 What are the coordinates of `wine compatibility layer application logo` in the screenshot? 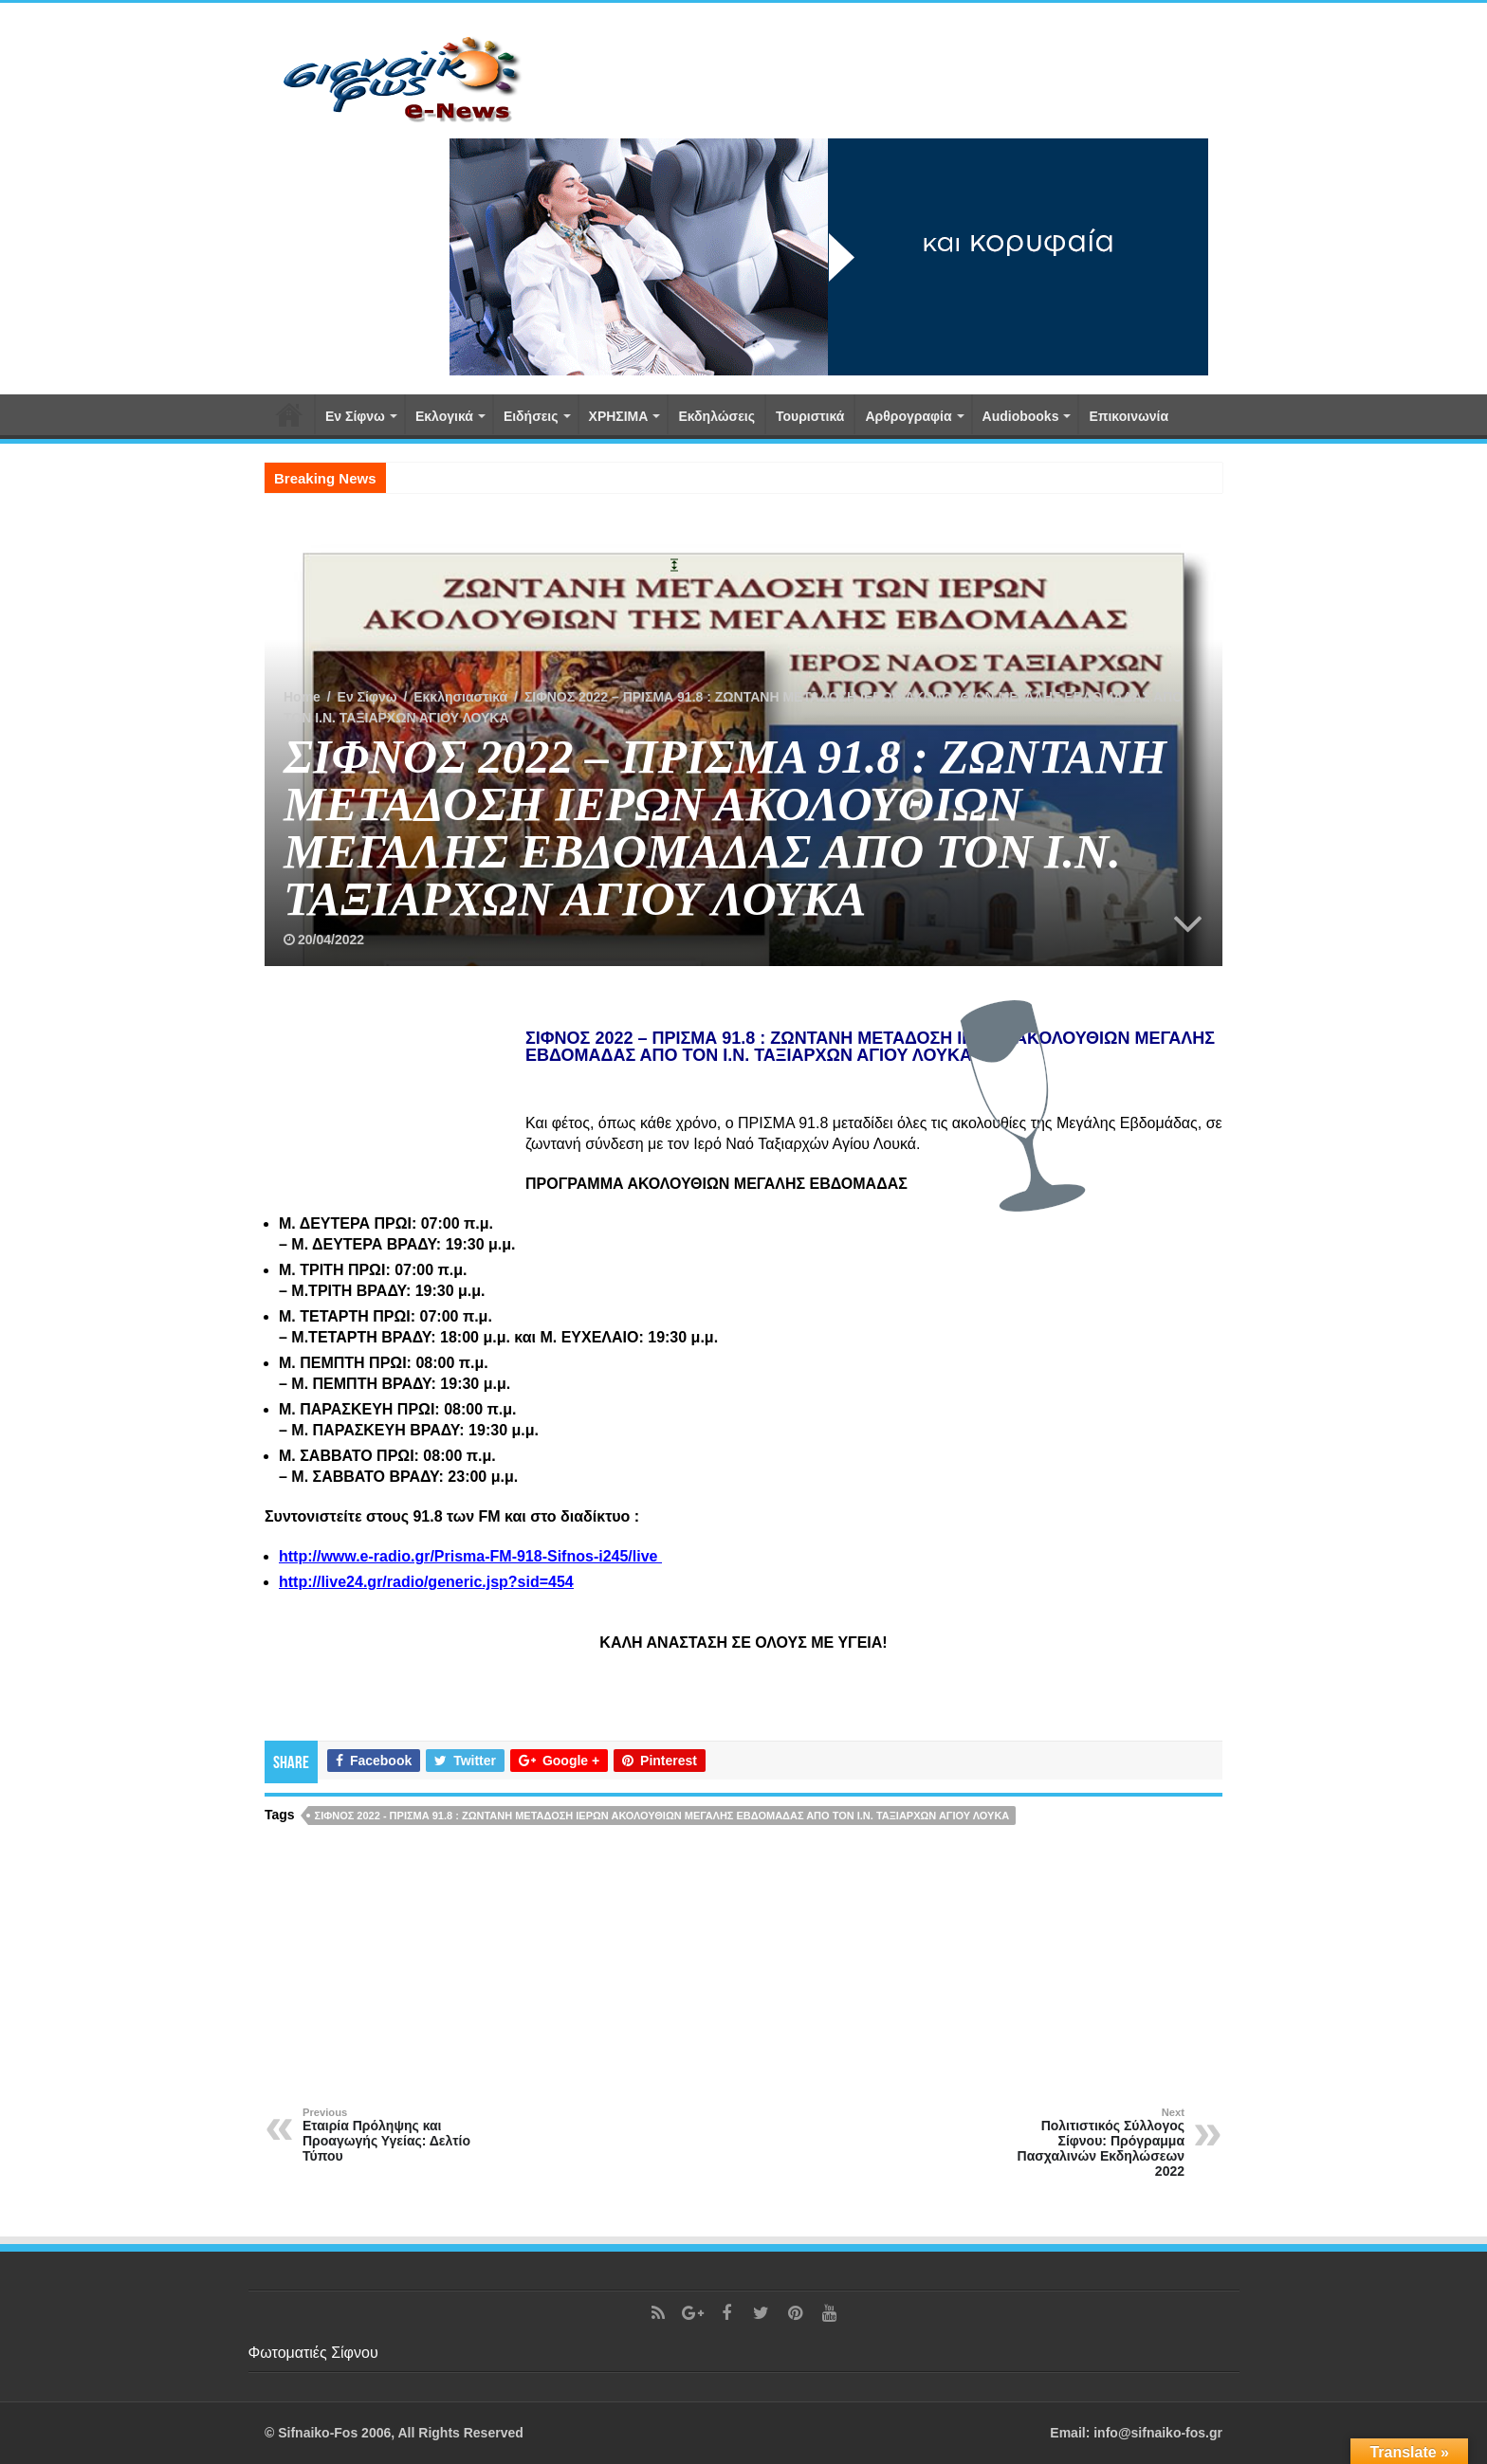 It's located at (1022, 1105).